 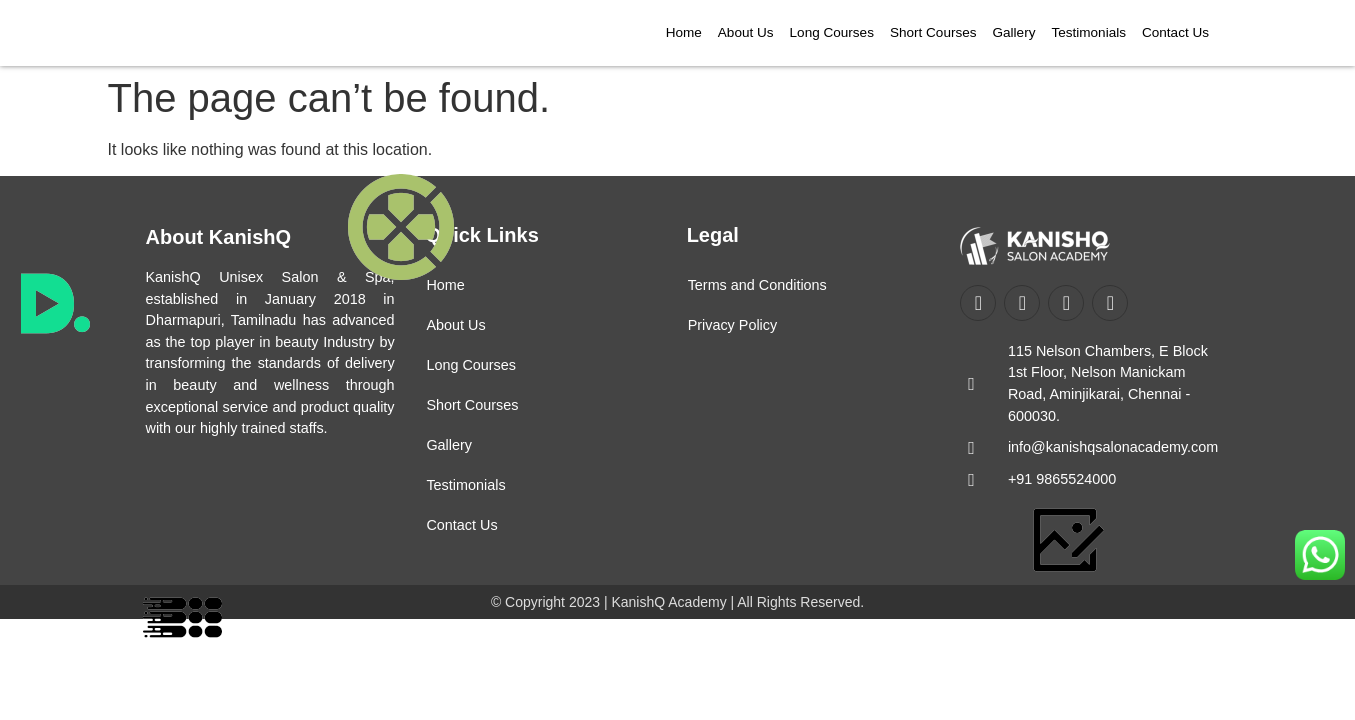 What do you see at coordinates (182, 617) in the screenshot?
I see `modin library logo` at bounding box center [182, 617].